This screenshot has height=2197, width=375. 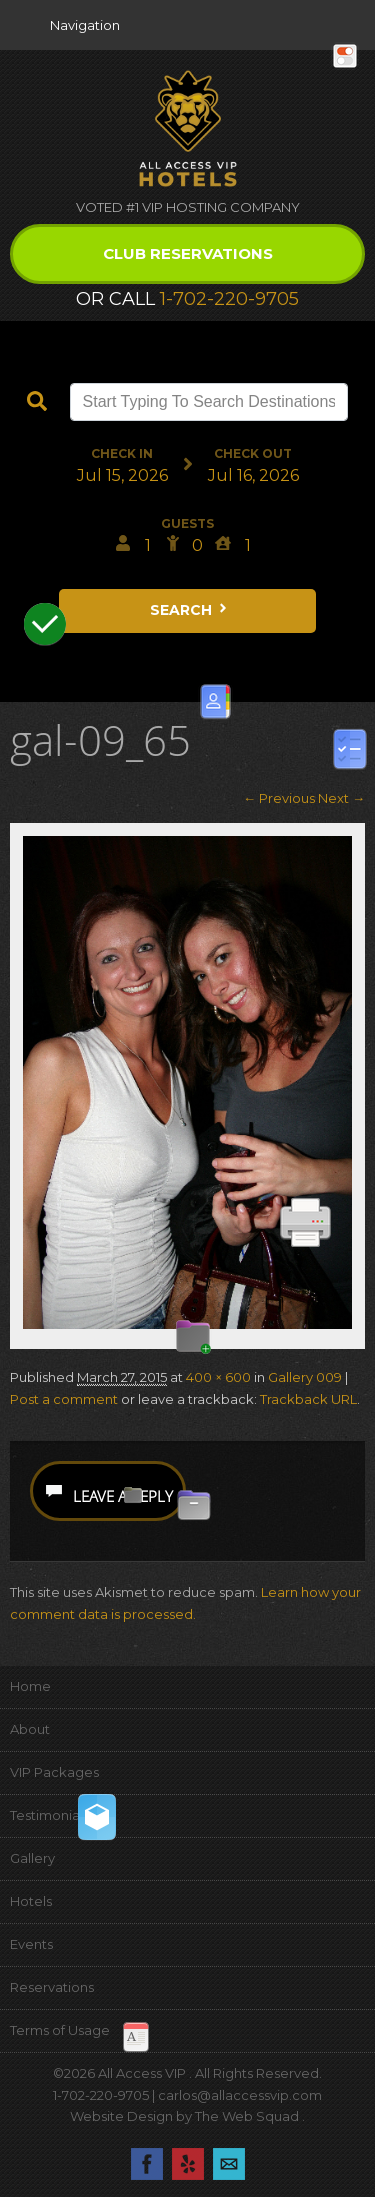 I want to click on indicates a default or selected item, so click(x=45, y=624).